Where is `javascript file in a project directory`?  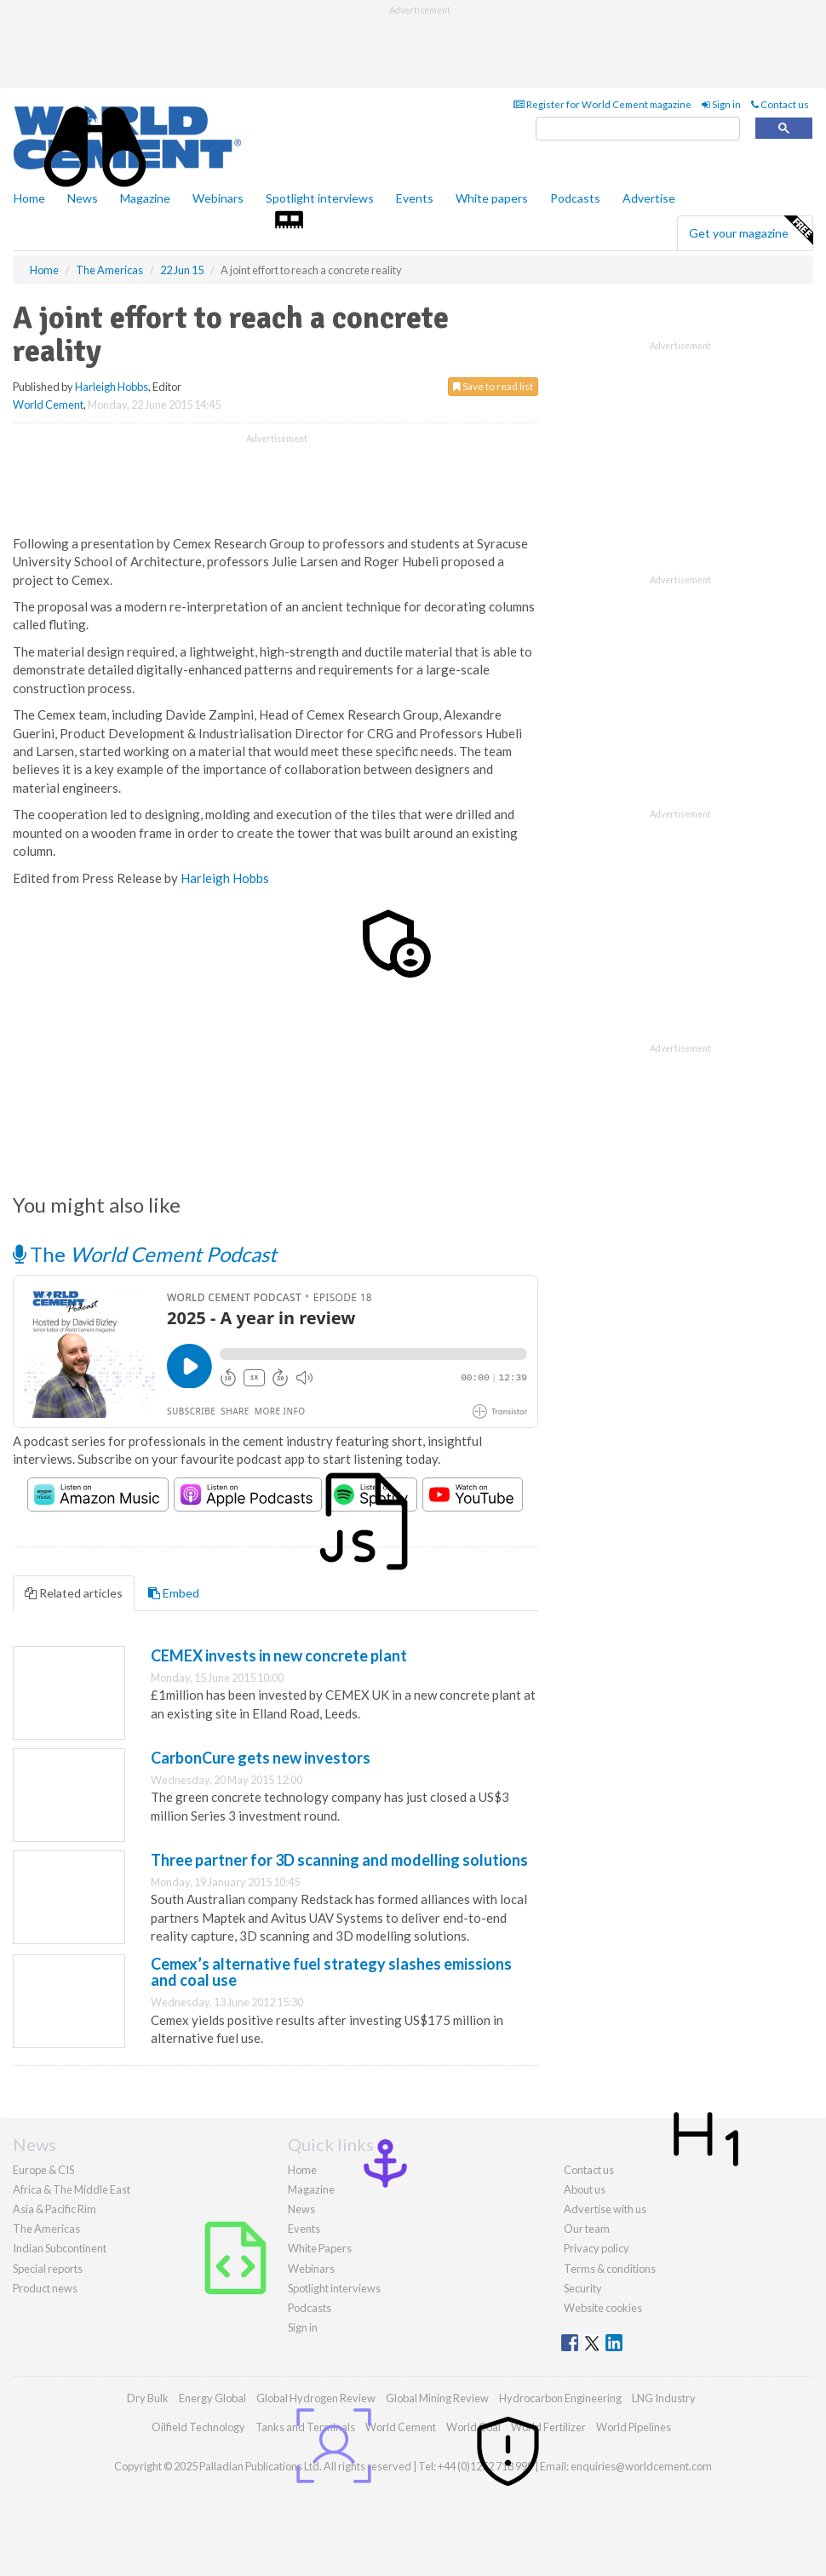
javascript file in a project directory is located at coordinates (366, 1521).